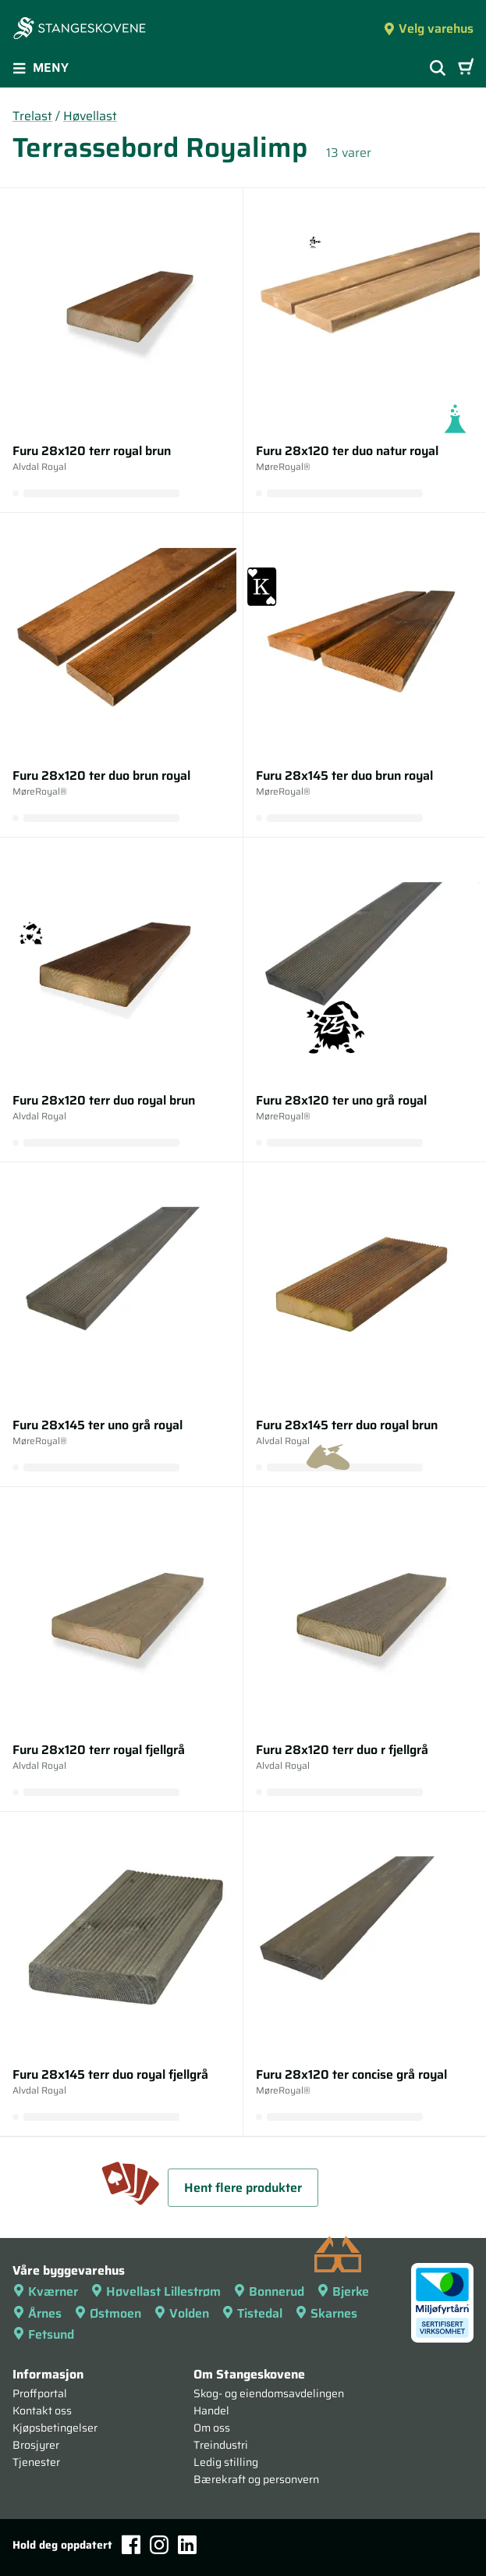 This screenshot has width=486, height=2576. I want to click on select automated turret weapon, so click(315, 242).